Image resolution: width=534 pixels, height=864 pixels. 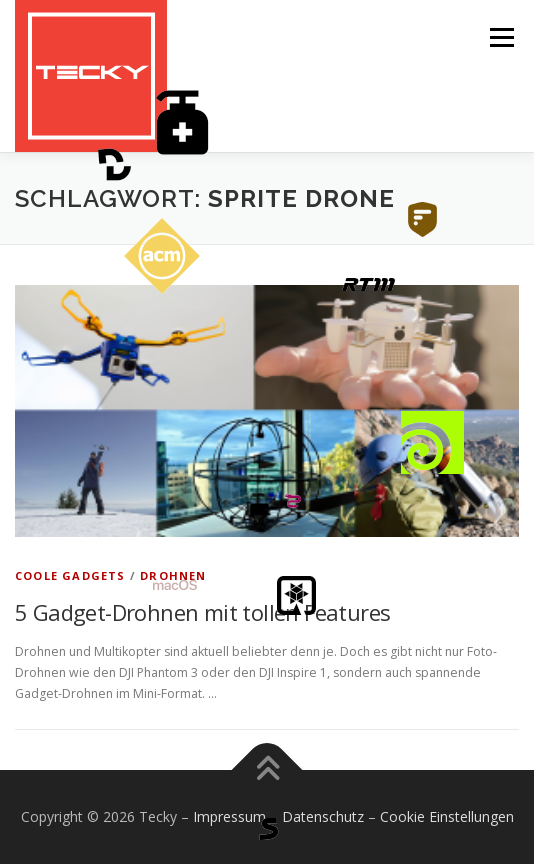 What do you see at coordinates (162, 256) in the screenshot?
I see `association for computing machinery logo` at bounding box center [162, 256].